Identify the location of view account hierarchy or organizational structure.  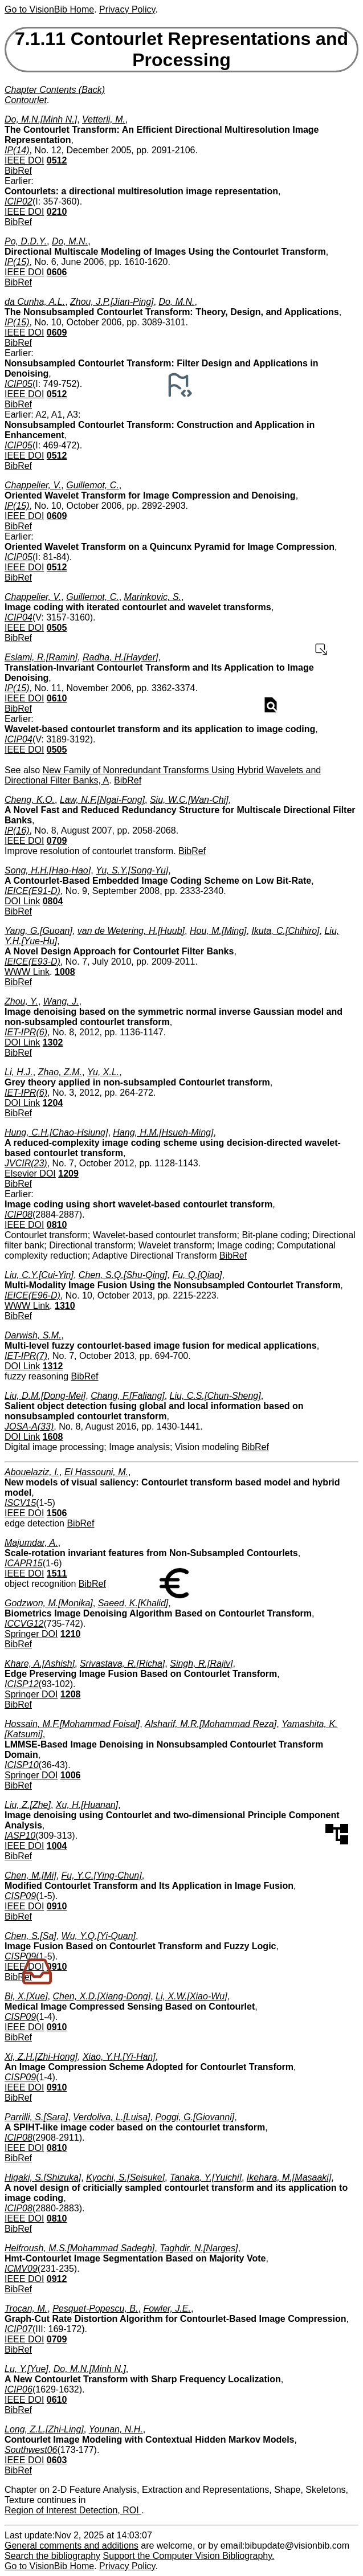
(337, 1834).